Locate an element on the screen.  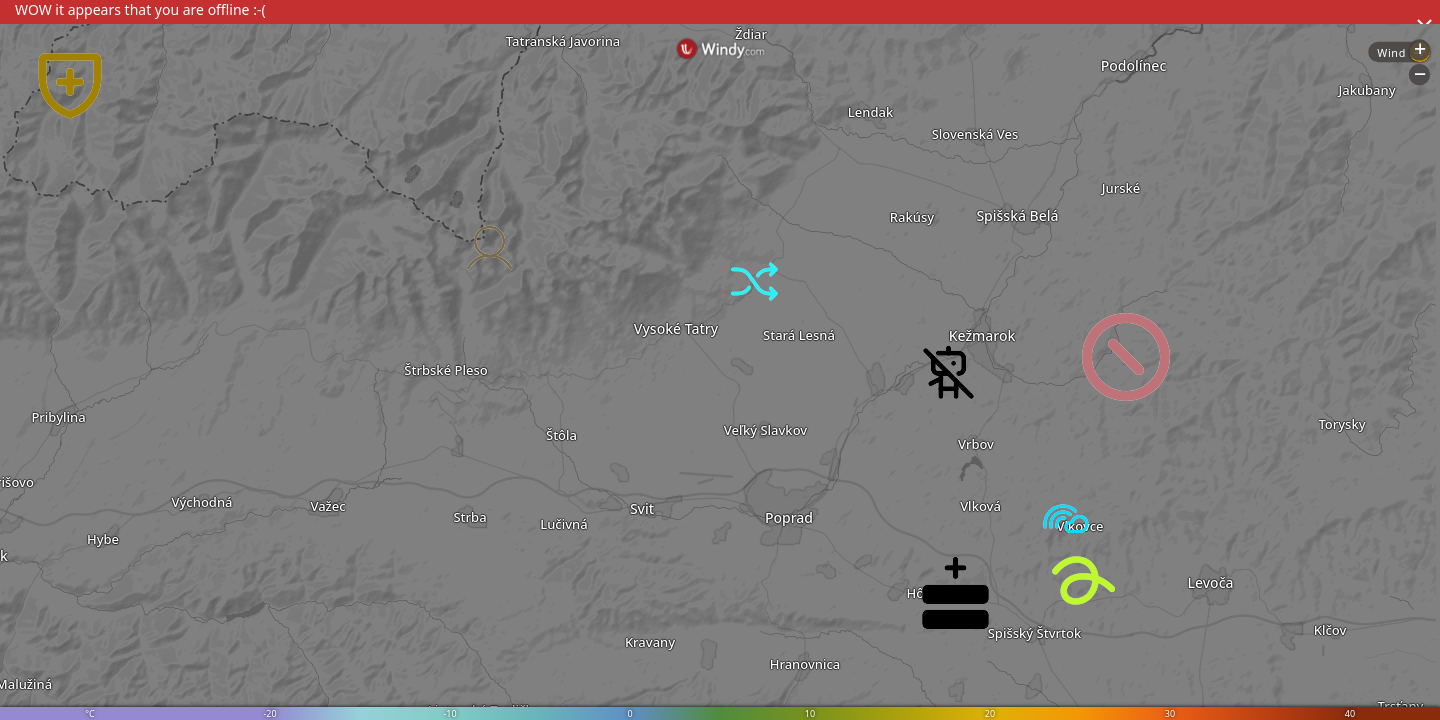
freehand drawing or sketch tool is located at coordinates (1081, 580).